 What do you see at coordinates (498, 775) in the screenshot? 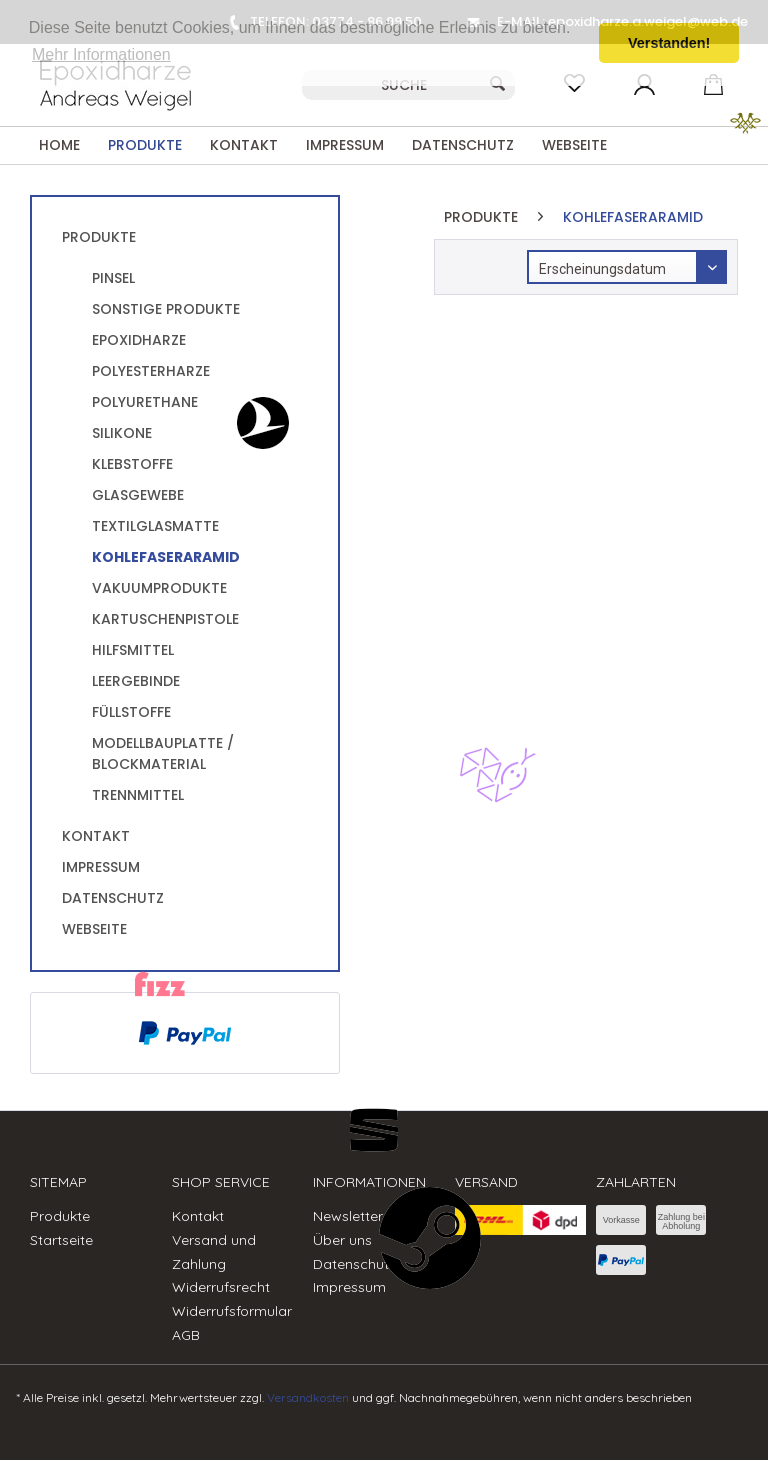
I see `link to PythonAnywhere cloud hosting service` at bounding box center [498, 775].